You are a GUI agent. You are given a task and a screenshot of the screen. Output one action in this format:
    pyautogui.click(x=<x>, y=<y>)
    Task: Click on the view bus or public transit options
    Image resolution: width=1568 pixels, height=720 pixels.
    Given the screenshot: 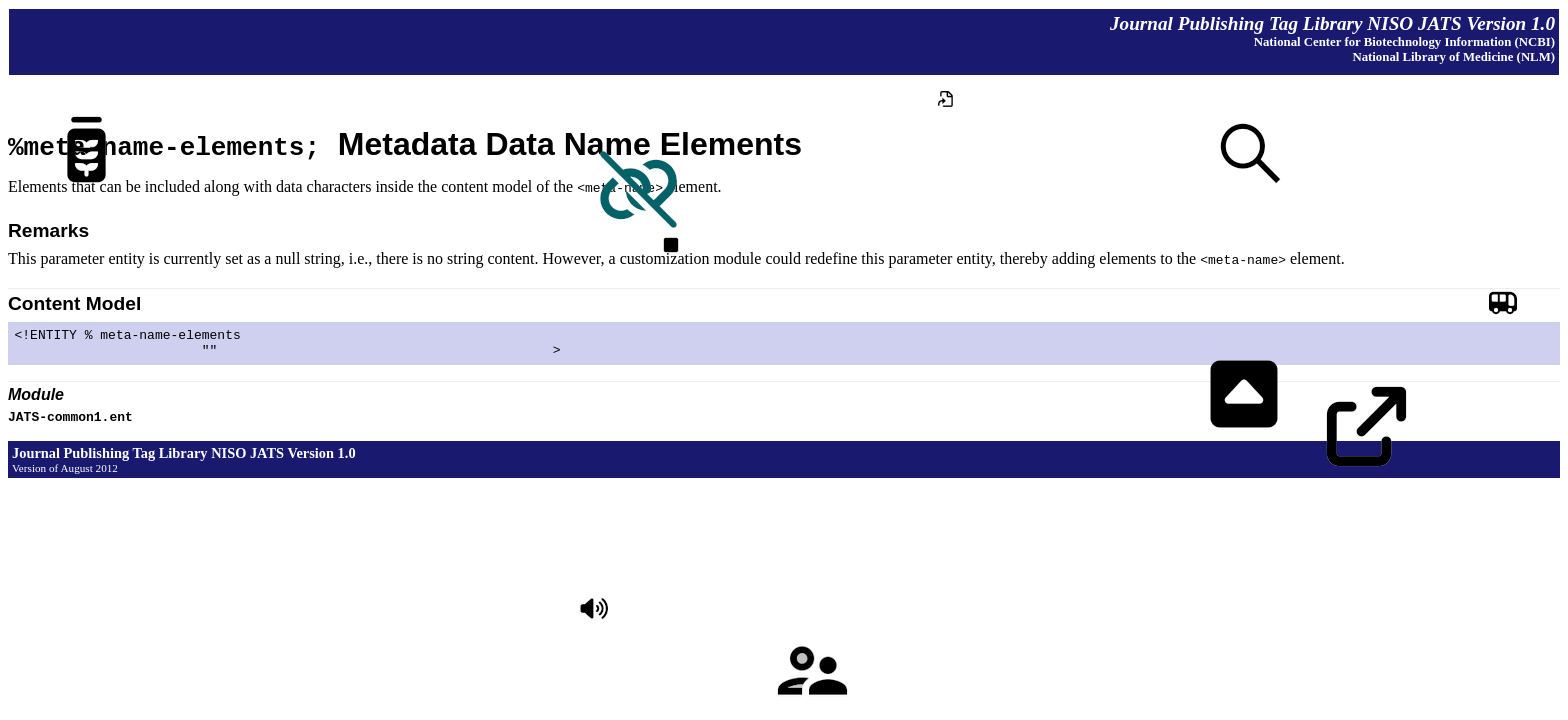 What is the action you would take?
    pyautogui.click(x=1503, y=303)
    